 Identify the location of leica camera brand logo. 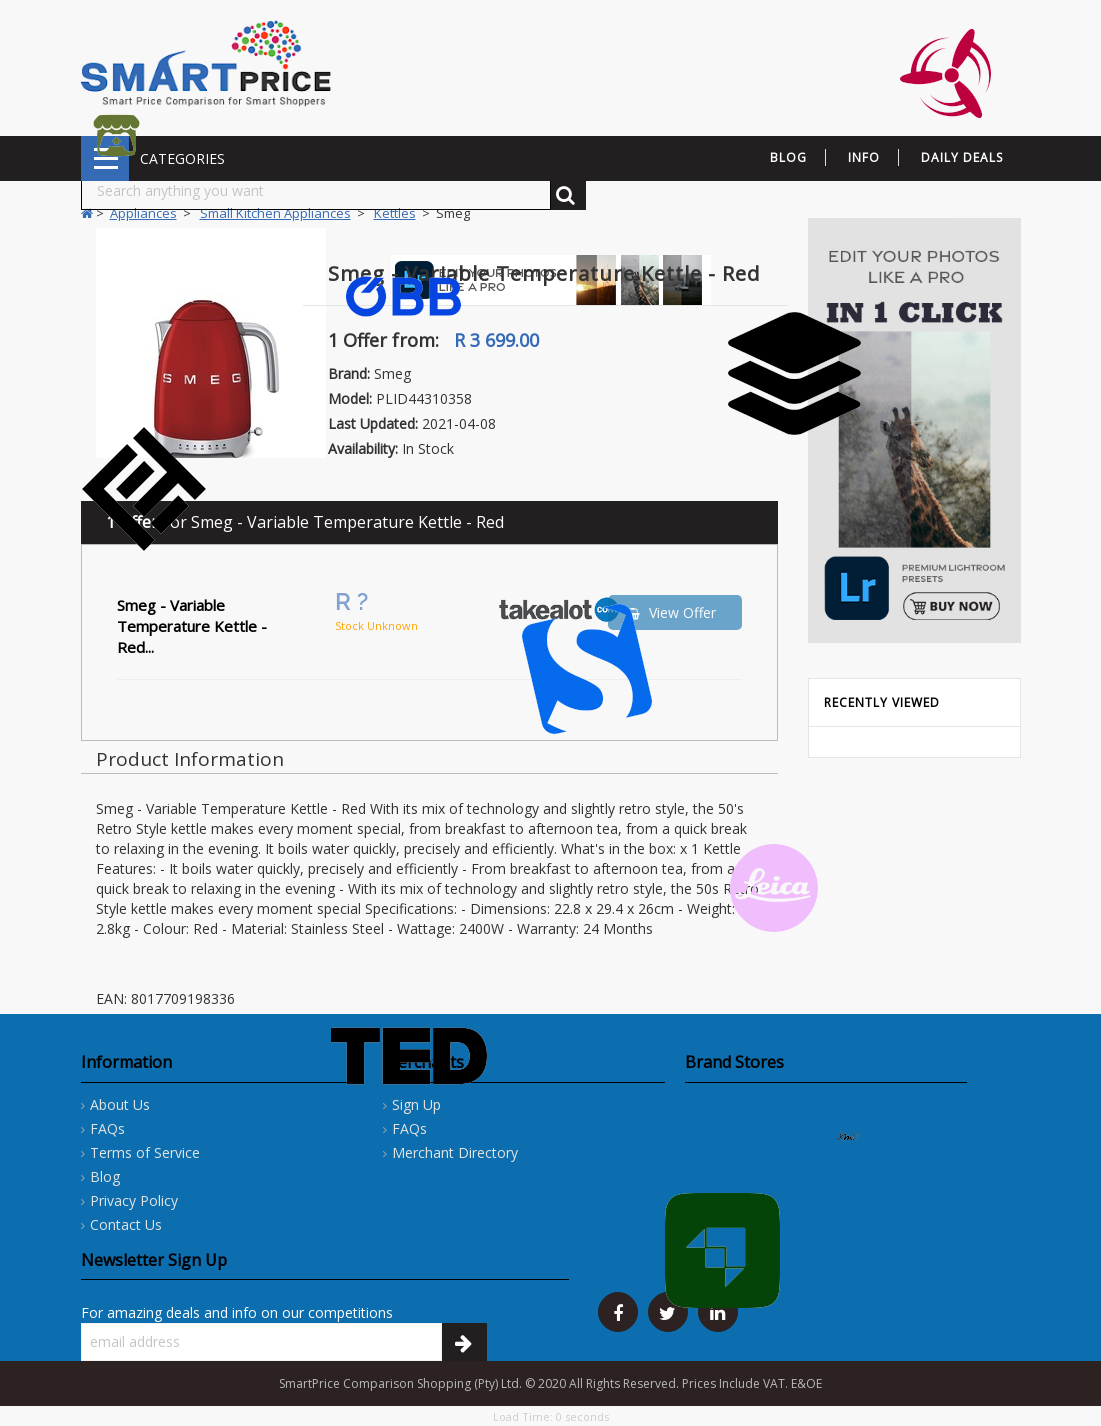
(774, 888).